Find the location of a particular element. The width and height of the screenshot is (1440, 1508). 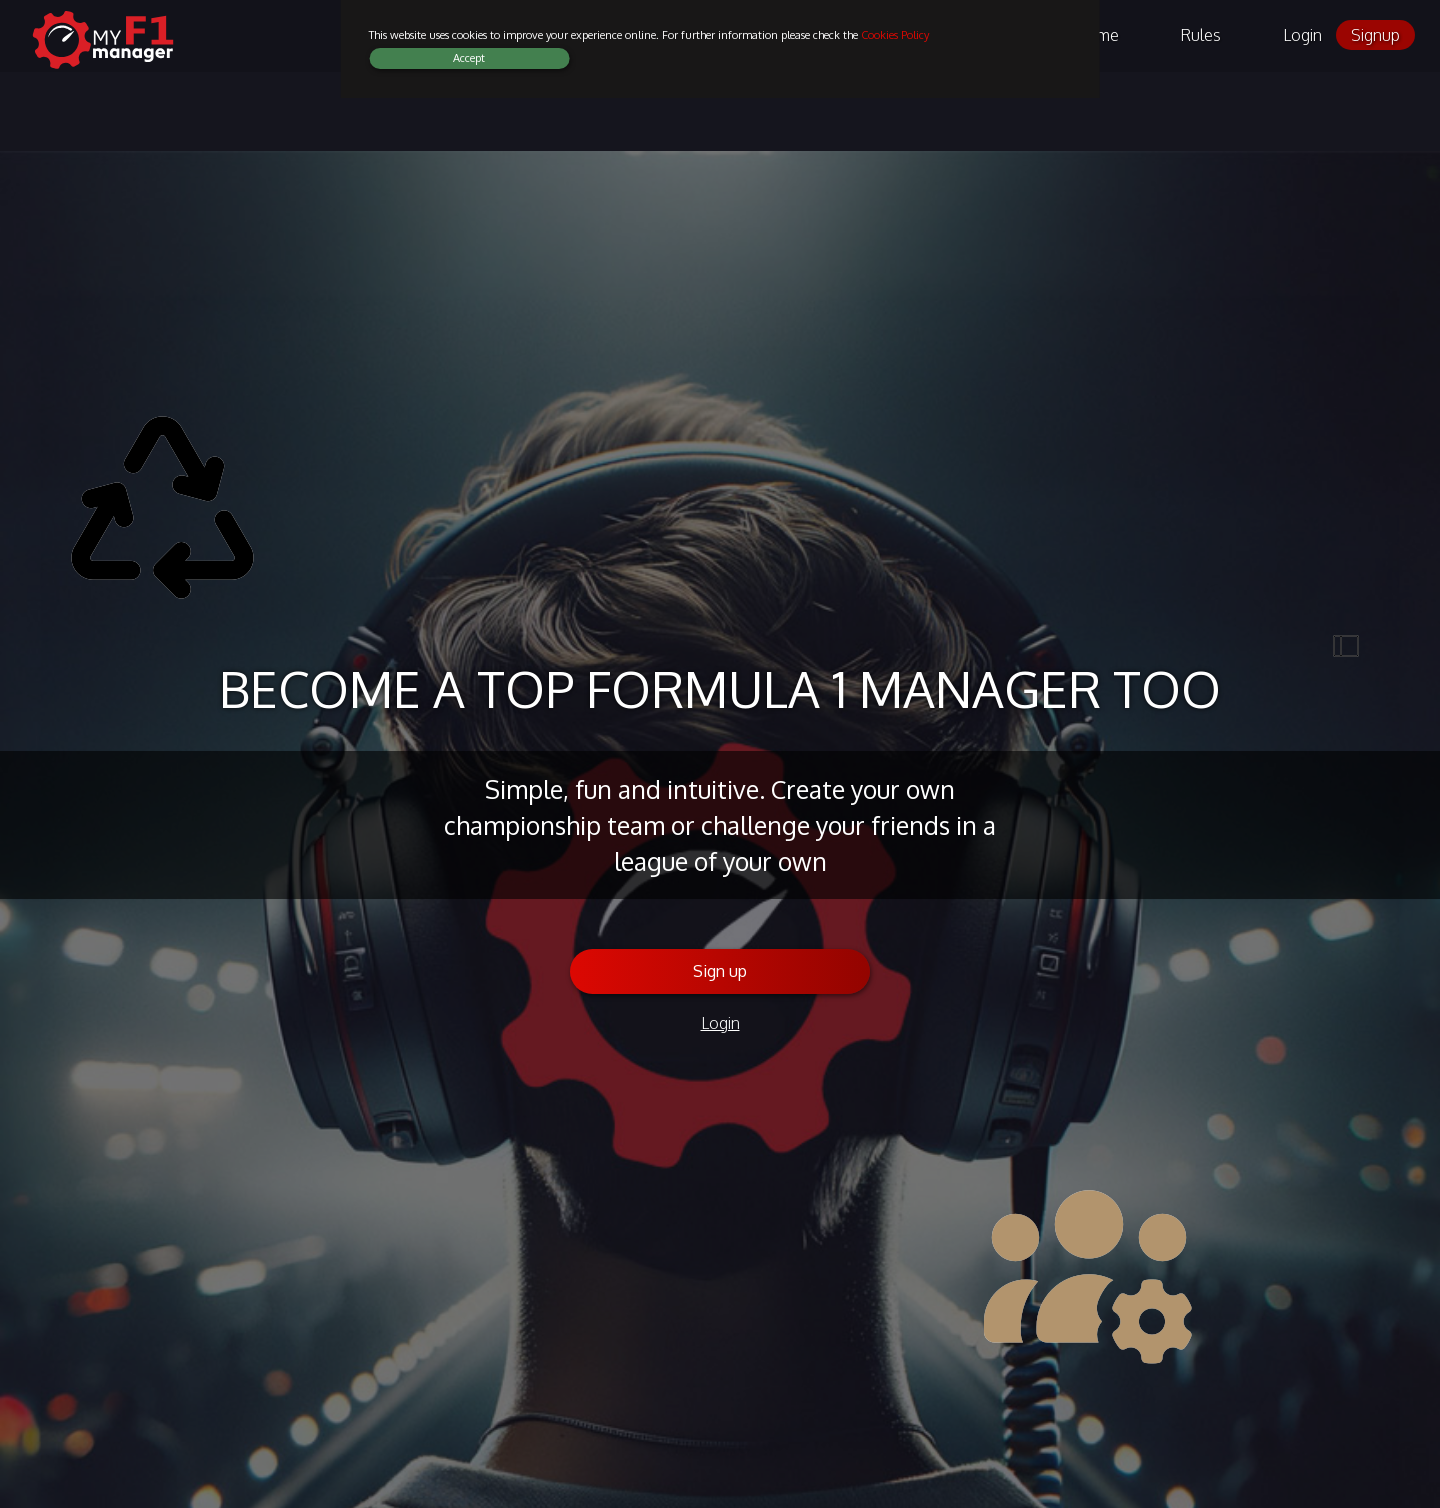

manage user group settings is located at coordinates (1089, 1269).